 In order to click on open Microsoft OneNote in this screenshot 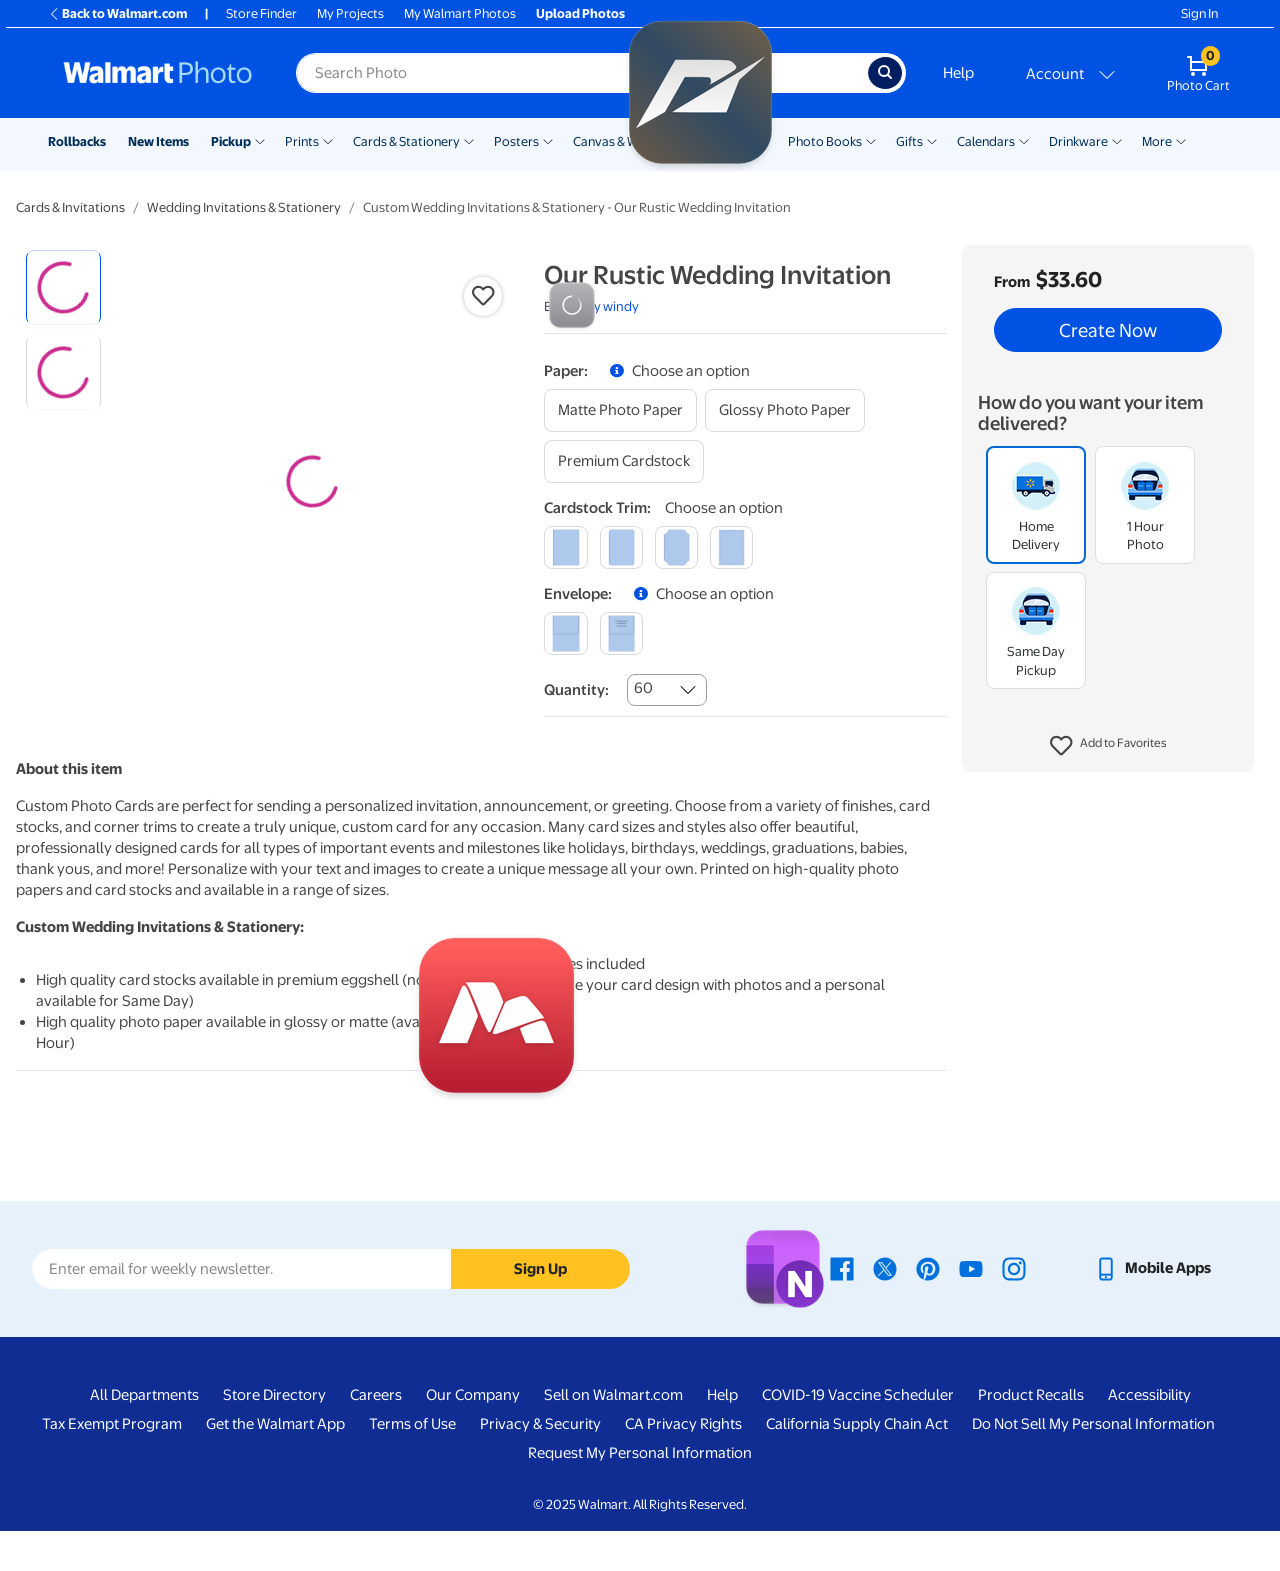, I will do `click(783, 1267)`.